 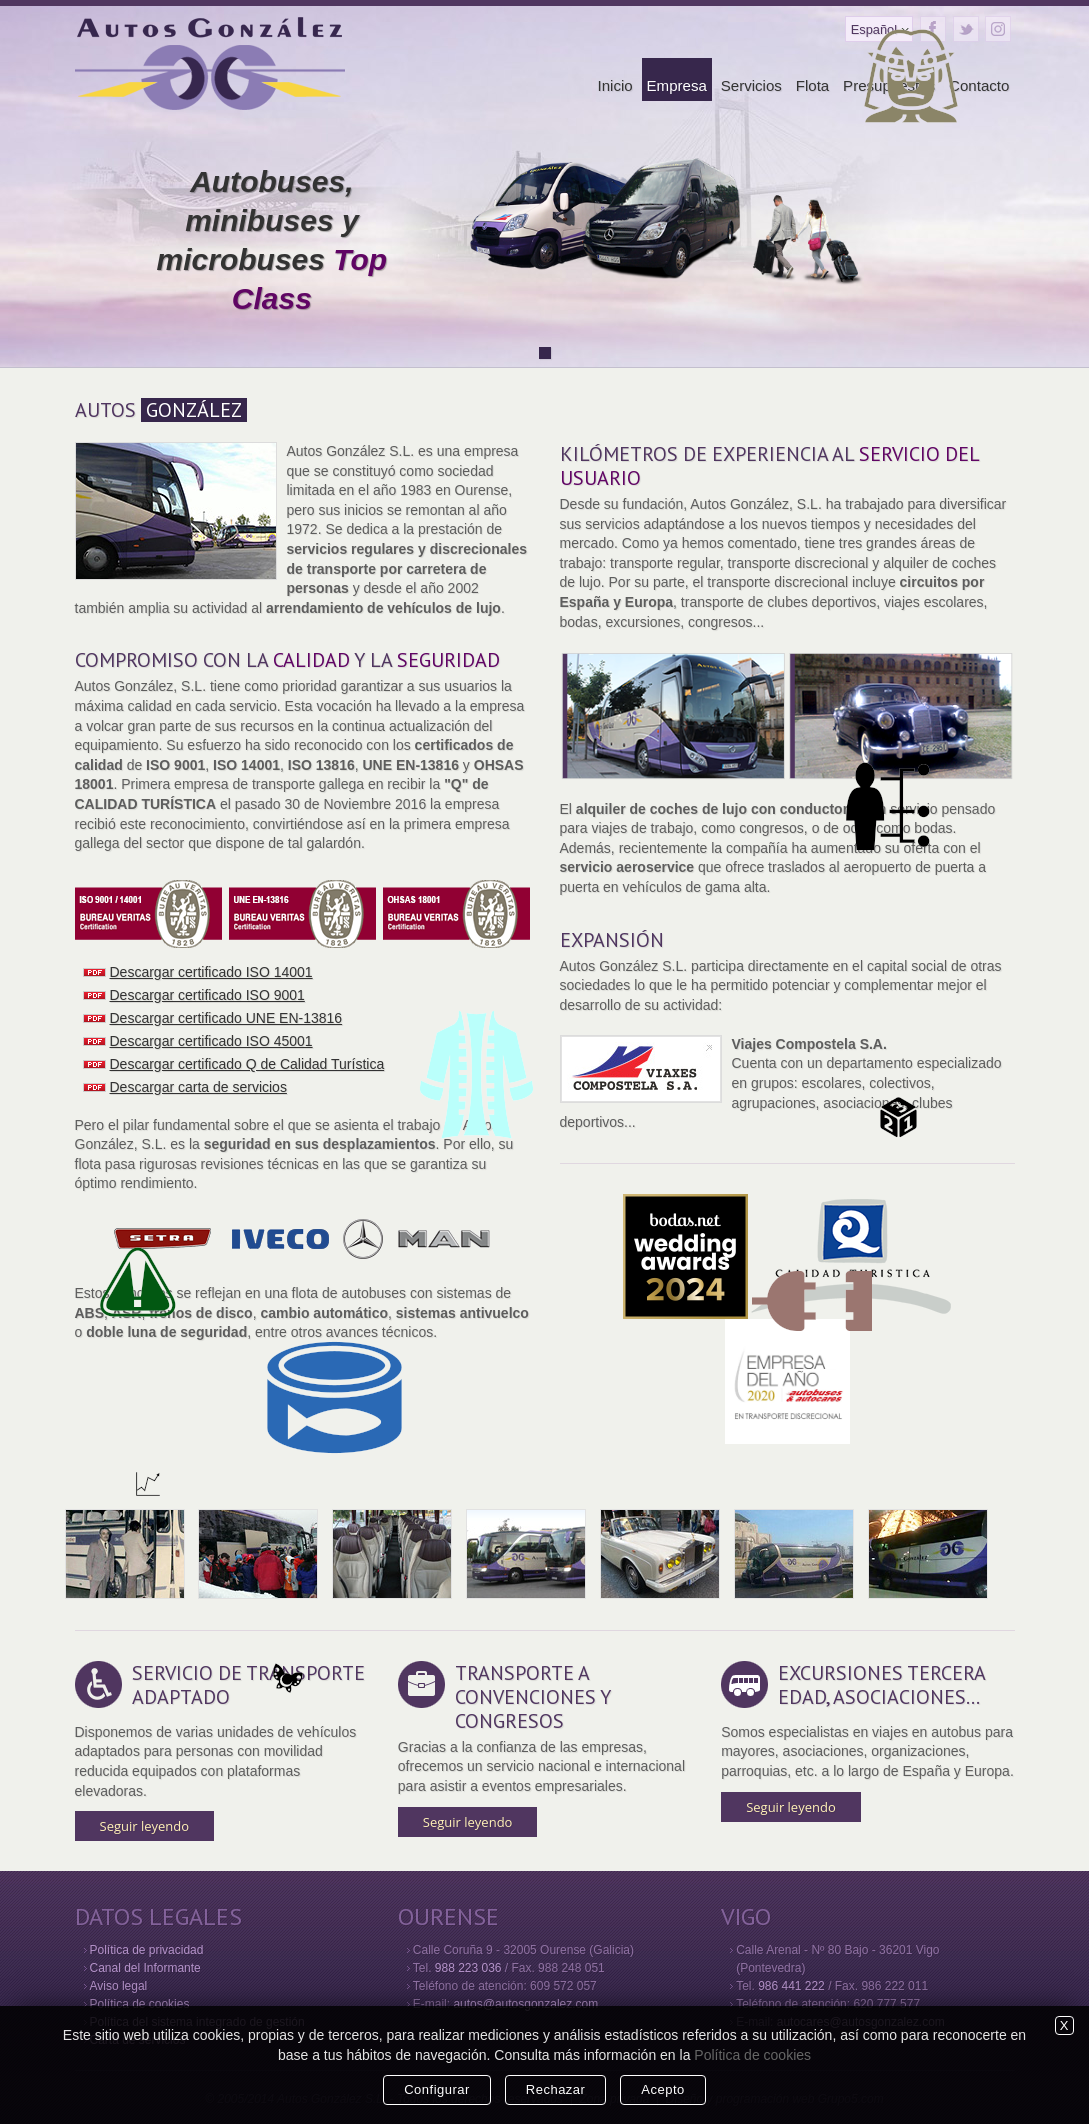 What do you see at coordinates (148, 1484) in the screenshot?
I see `view analytics or statistics` at bounding box center [148, 1484].